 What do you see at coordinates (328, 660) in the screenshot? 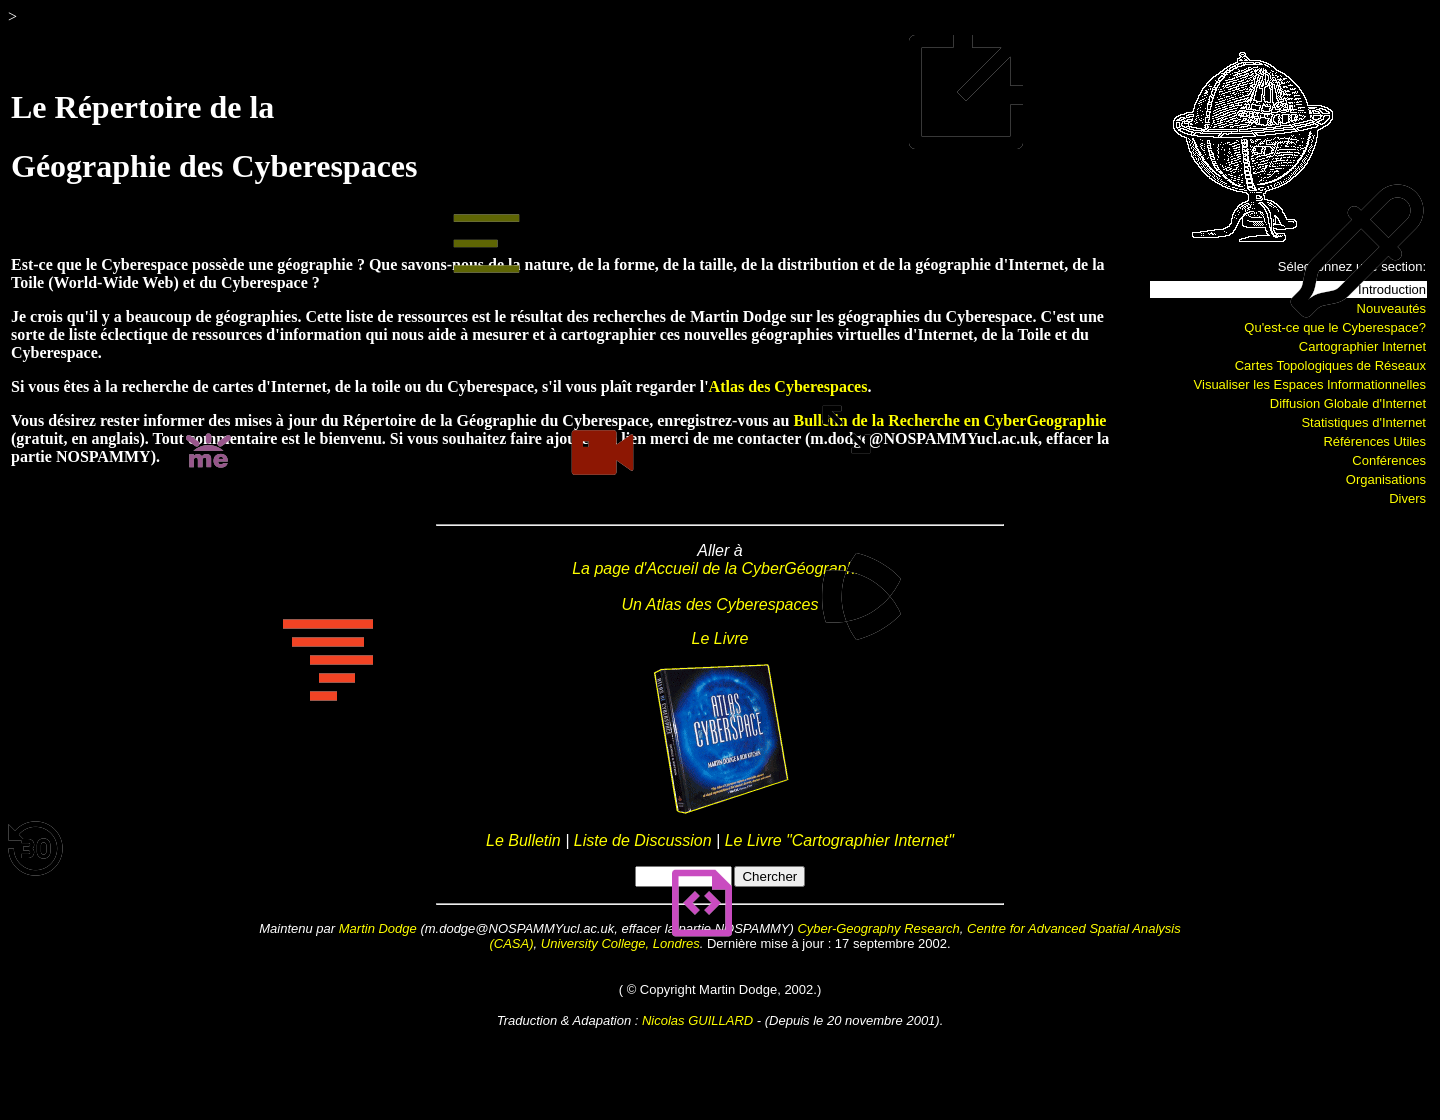
I see `indicates tornado or severe weather warning` at bounding box center [328, 660].